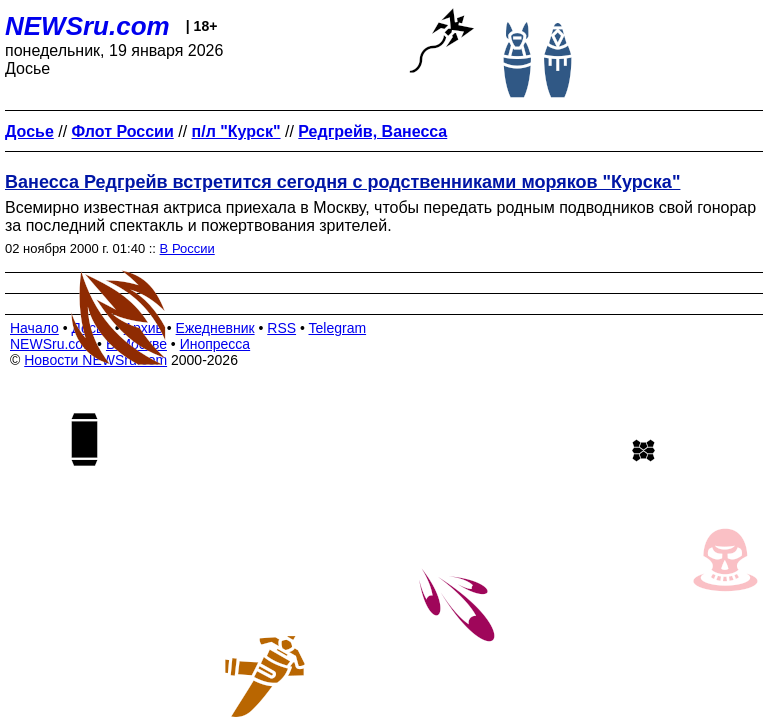 This screenshot has width=768, height=720. Describe the element at coordinates (537, 59) in the screenshot. I see `access ancient Egyptian artifacts or collectibles` at that location.